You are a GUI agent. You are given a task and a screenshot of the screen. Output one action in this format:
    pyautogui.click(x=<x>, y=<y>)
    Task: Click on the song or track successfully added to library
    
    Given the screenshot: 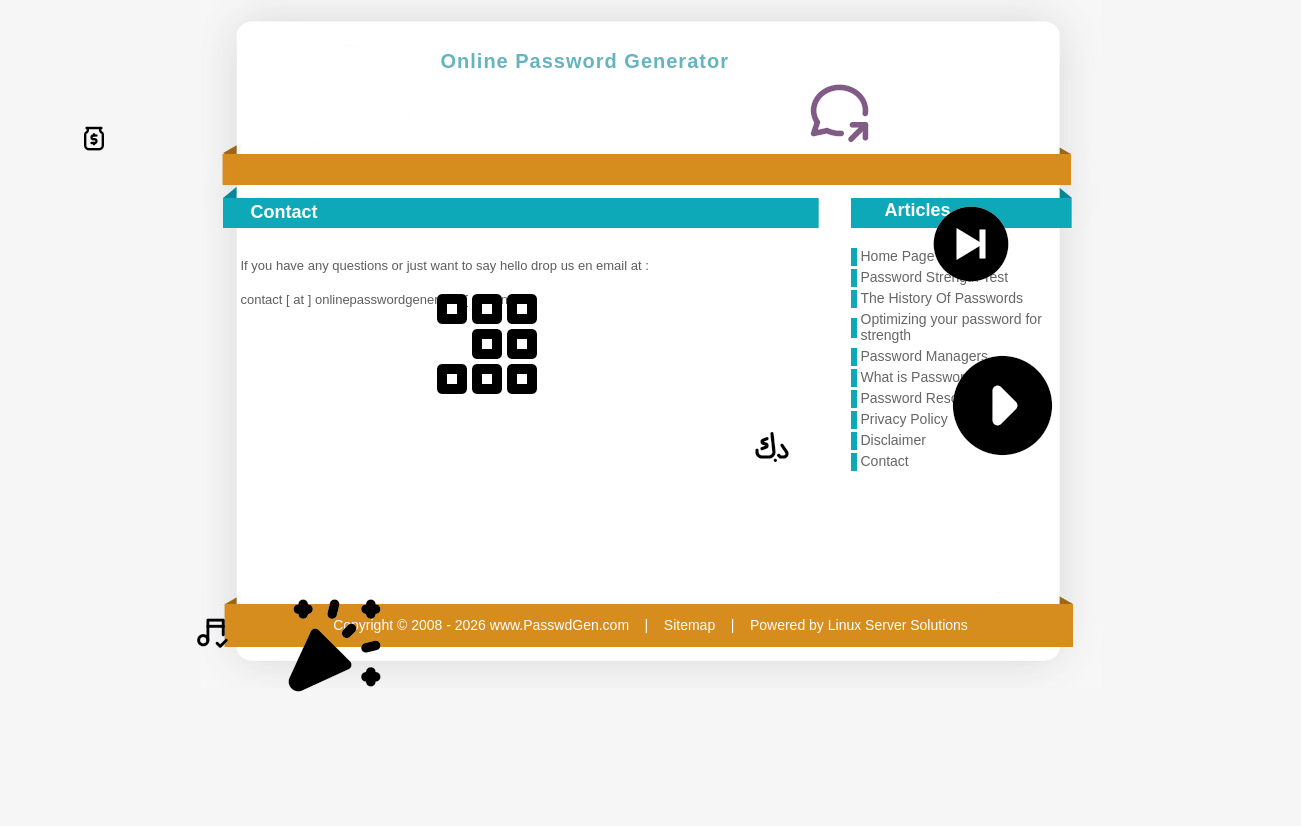 What is the action you would take?
    pyautogui.click(x=212, y=632)
    